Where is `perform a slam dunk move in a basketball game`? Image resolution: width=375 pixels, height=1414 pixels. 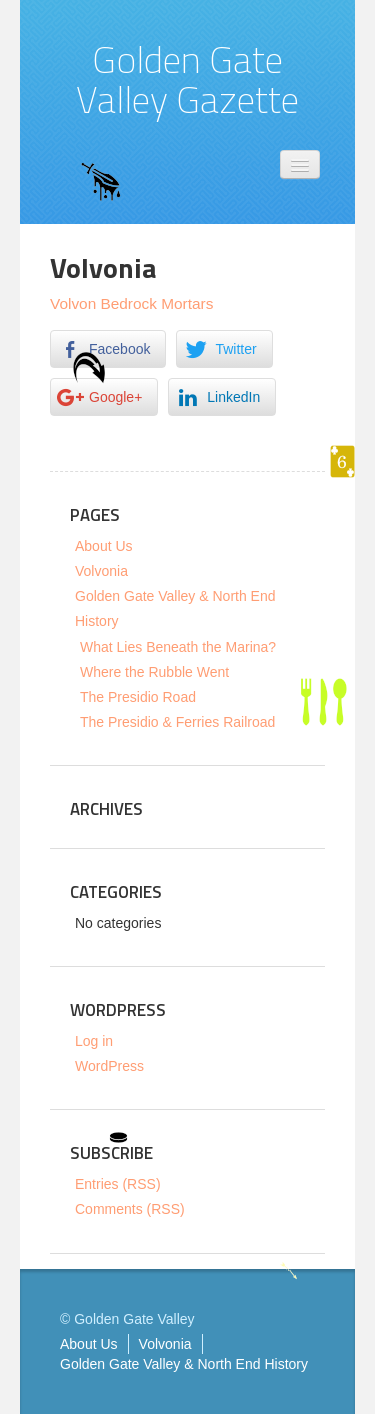
perform a slam dunk move in a basketball game is located at coordinates (89, 368).